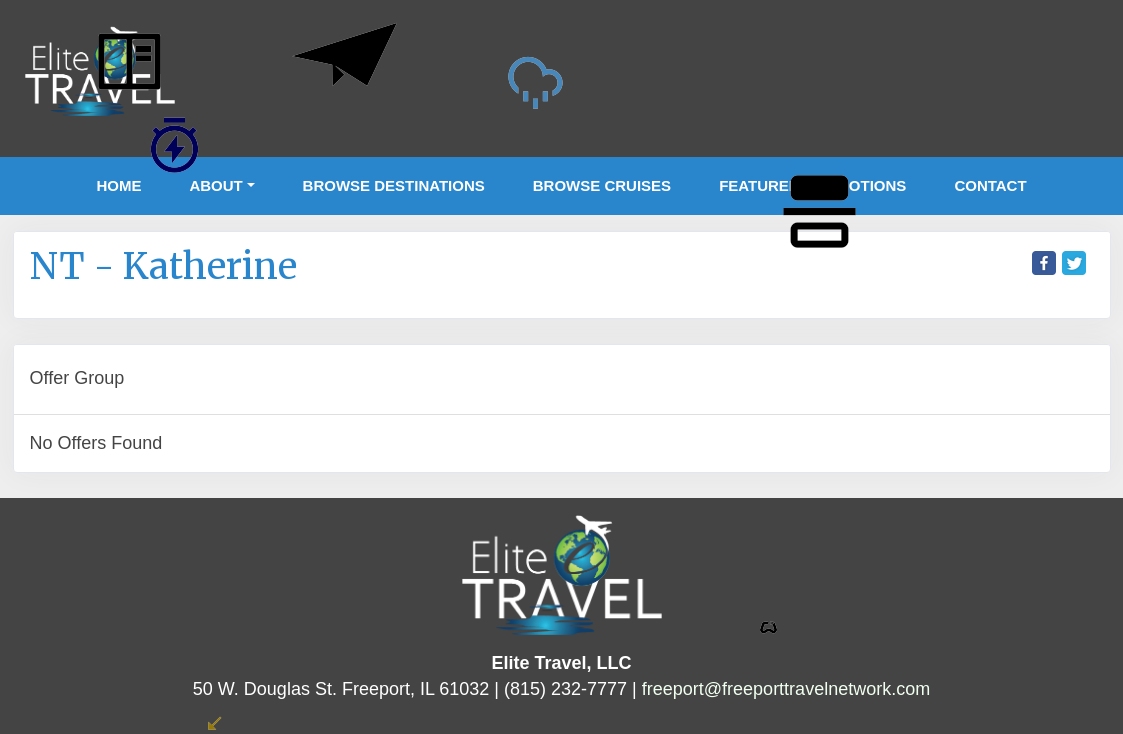  What do you see at coordinates (214, 723) in the screenshot?
I see `navigate back and down` at bounding box center [214, 723].